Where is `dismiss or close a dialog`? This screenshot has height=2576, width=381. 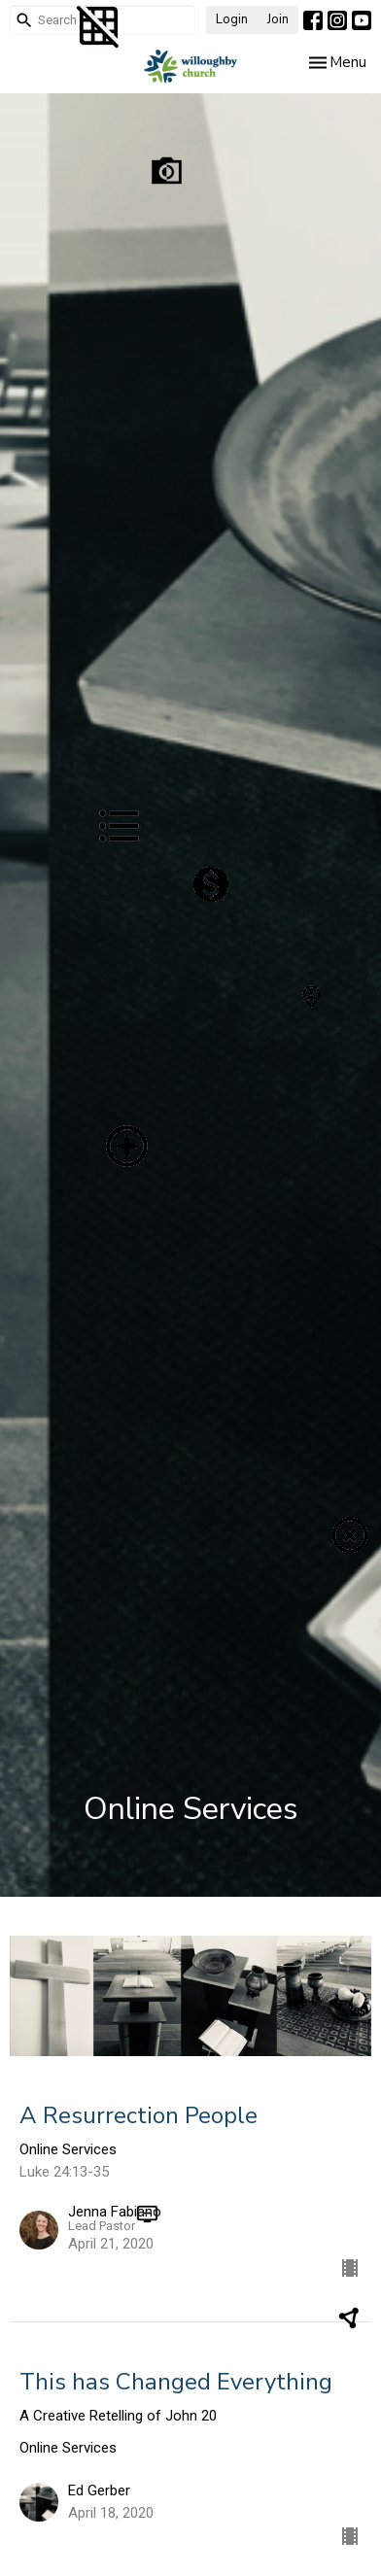 dismiss or close a dialog is located at coordinates (350, 1535).